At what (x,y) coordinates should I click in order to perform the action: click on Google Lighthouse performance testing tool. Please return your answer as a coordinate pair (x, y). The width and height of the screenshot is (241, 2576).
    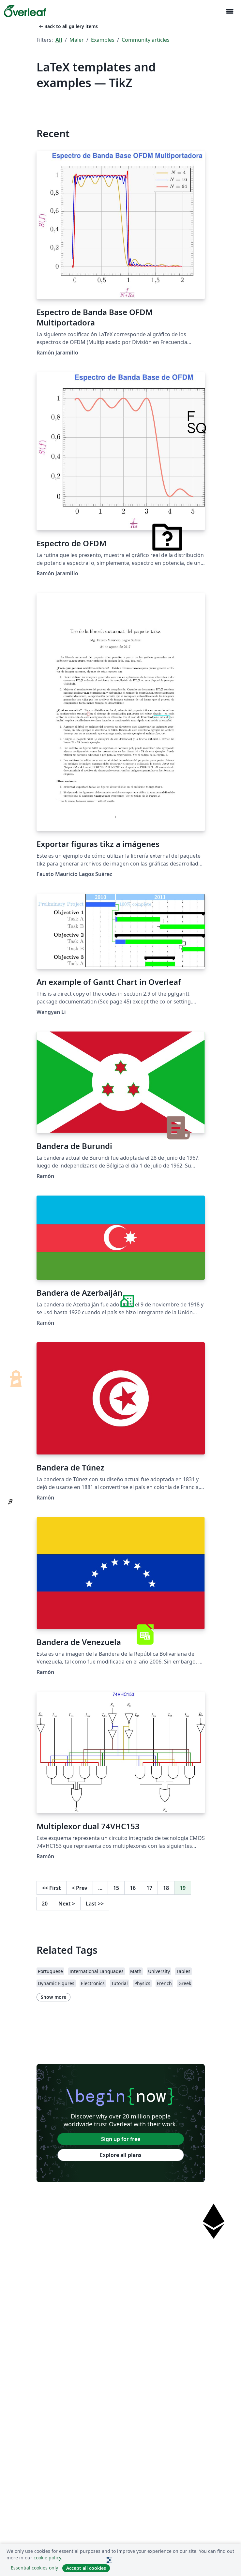
    Looking at the image, I should click on (16, 1378).